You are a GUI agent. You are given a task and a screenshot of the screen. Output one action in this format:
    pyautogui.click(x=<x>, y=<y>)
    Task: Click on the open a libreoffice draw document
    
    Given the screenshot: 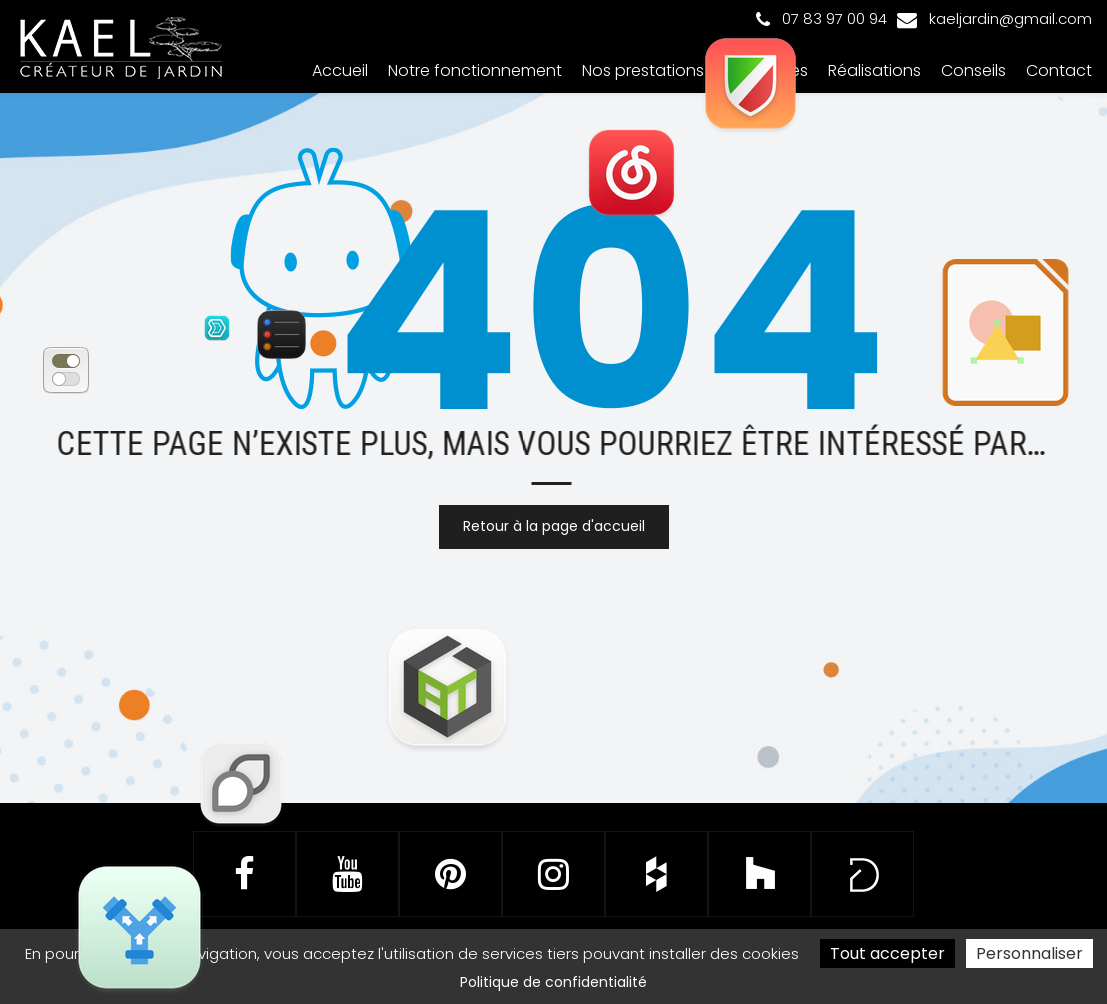 What is the action you would take?
    pyautogui.click(x=1005, y=332)
    